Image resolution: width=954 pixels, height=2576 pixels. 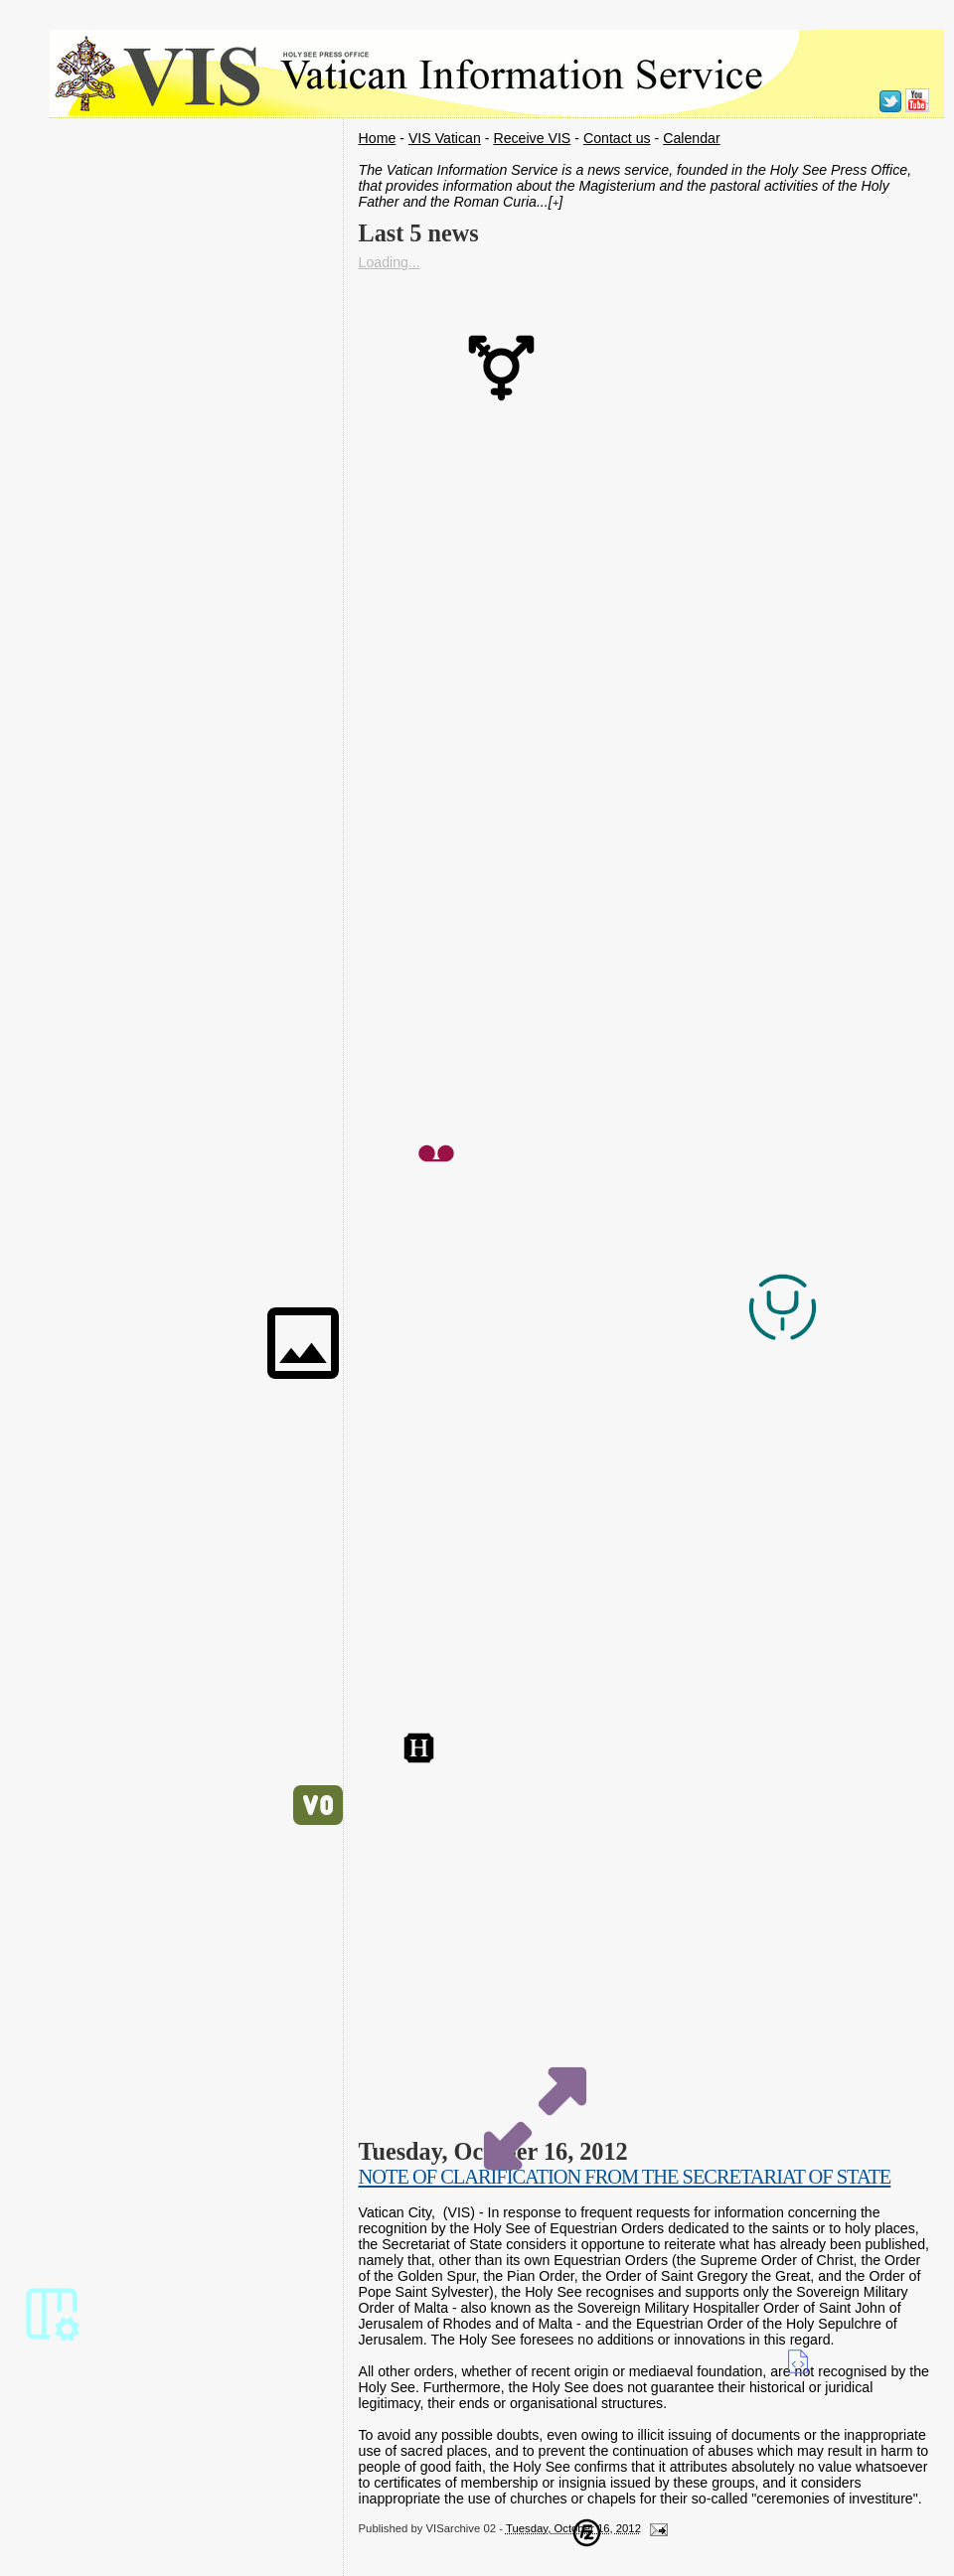 I want to click on indicates transgender or gender-diverse identity, so click(x=501, y=368).